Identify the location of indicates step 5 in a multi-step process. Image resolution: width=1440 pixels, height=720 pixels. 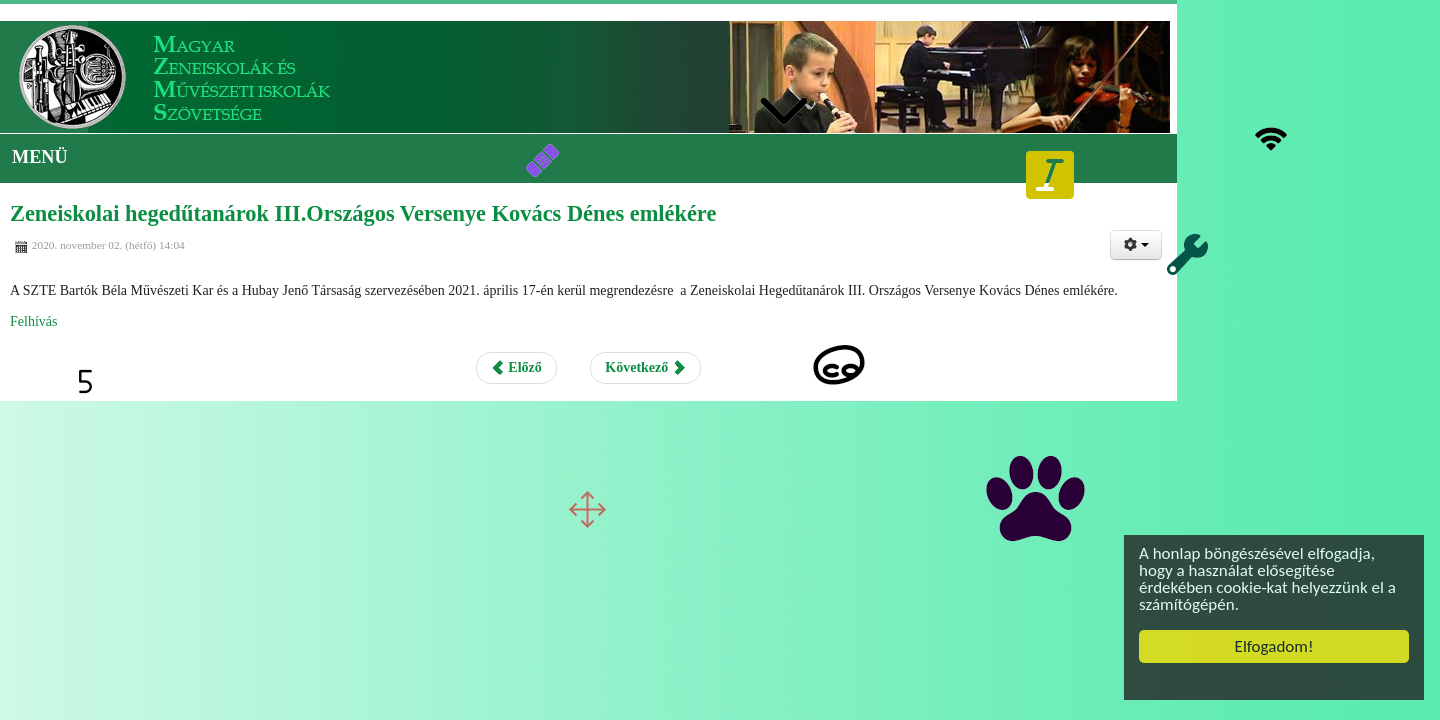
(85, 381).